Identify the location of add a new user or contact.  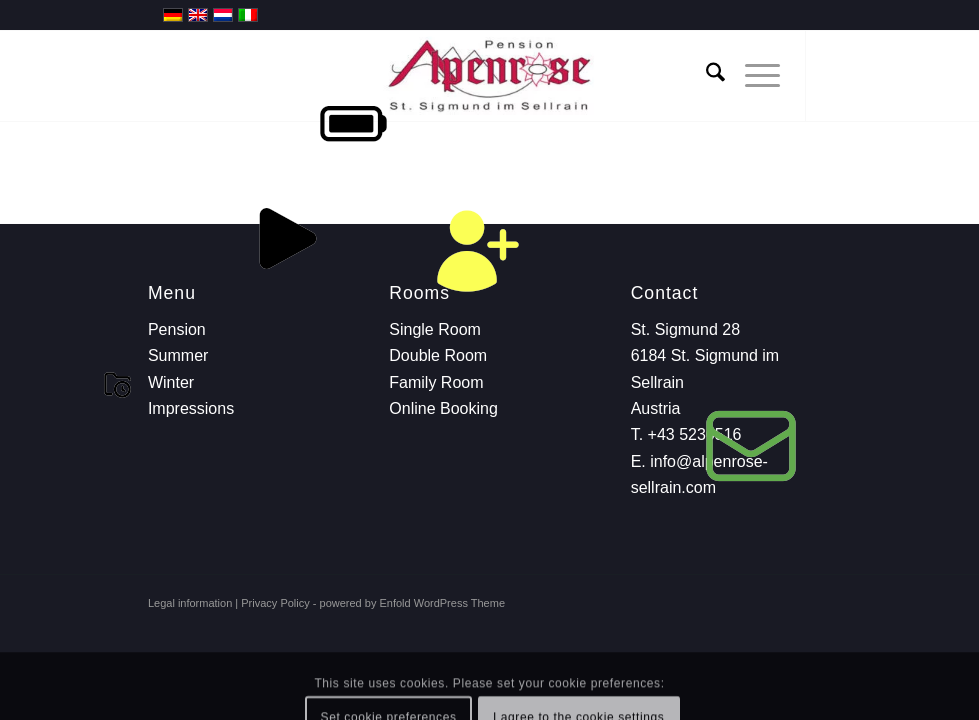
(478, 251).